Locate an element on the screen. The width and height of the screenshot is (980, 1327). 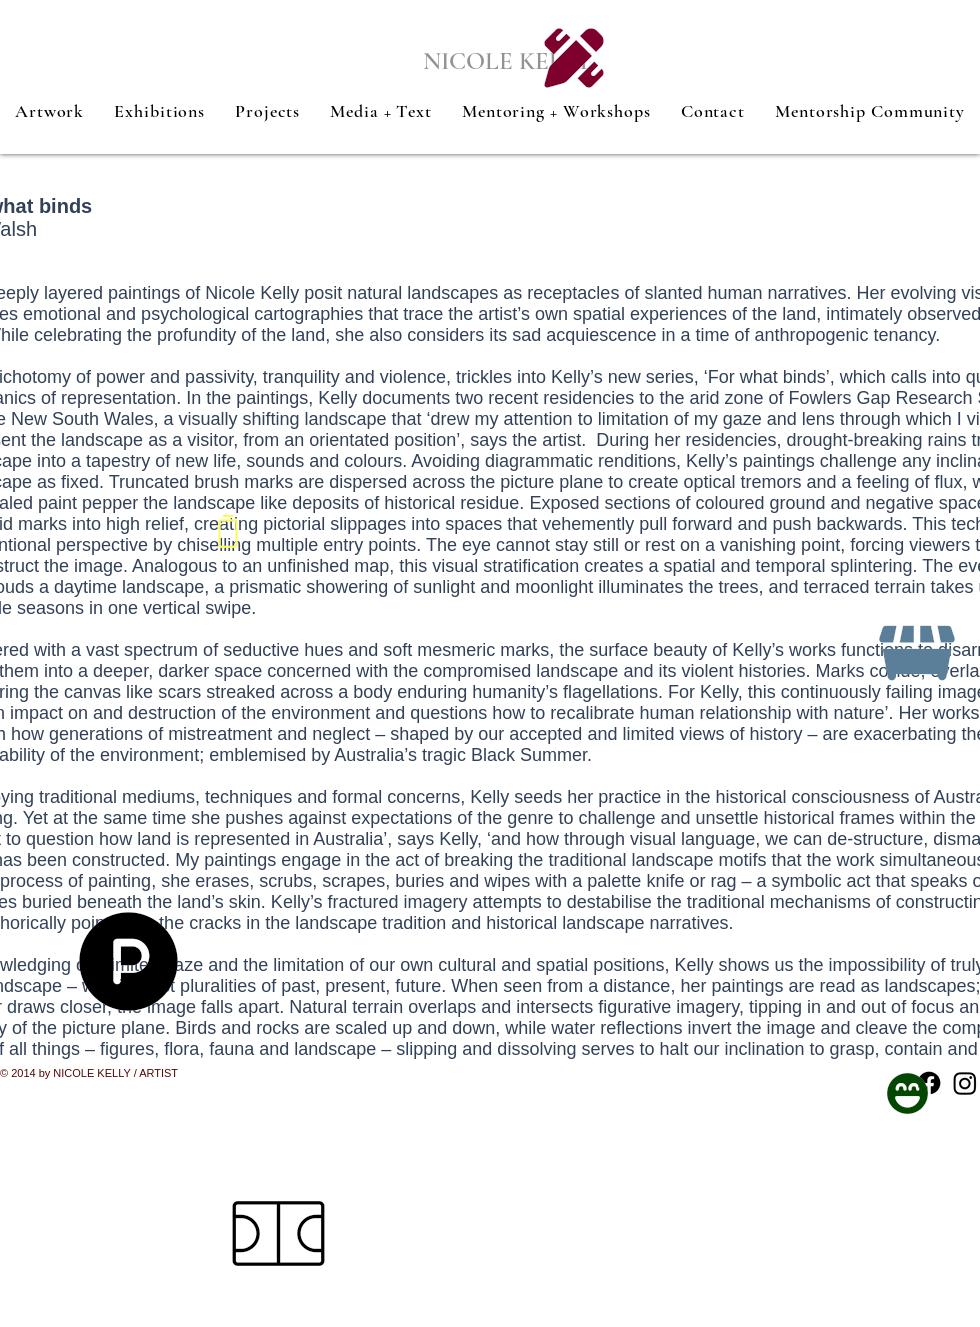
add a laughing emoji reaction is located at coordinates (907, 1093).